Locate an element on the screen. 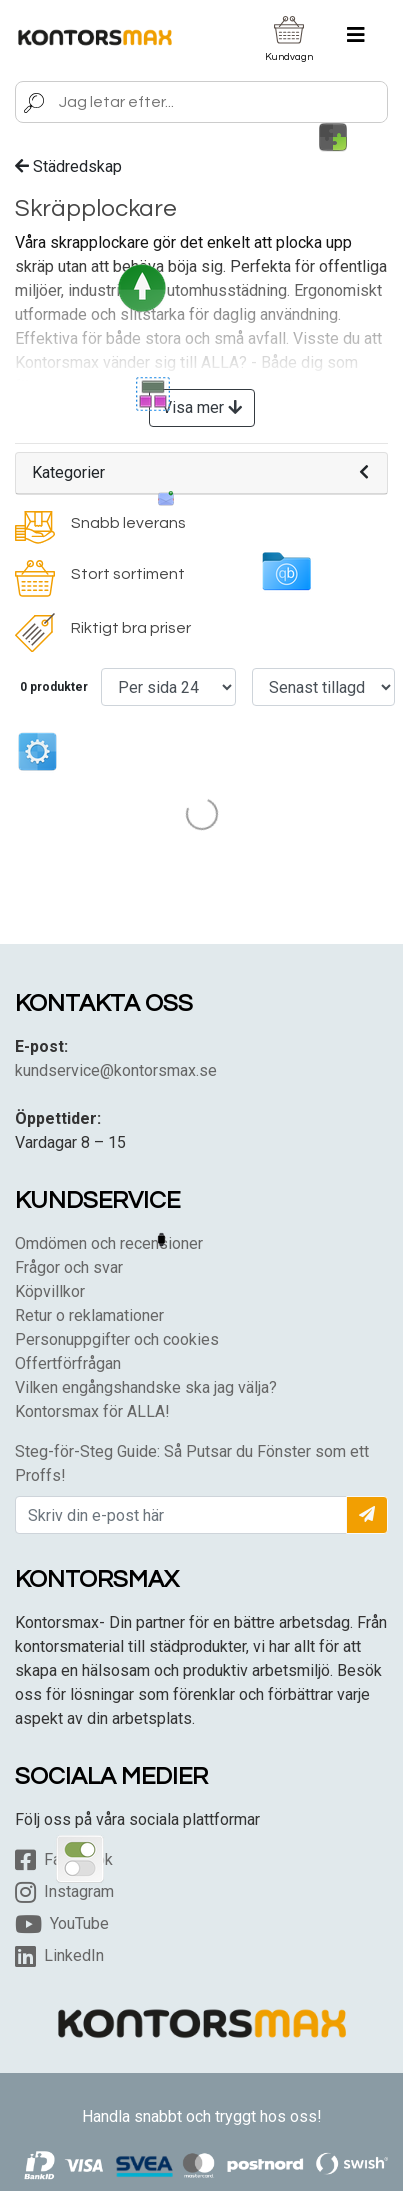 The width and height of the screenshot is (403, 2191). windows executable file type indicator is located at coordinates (37, 751).